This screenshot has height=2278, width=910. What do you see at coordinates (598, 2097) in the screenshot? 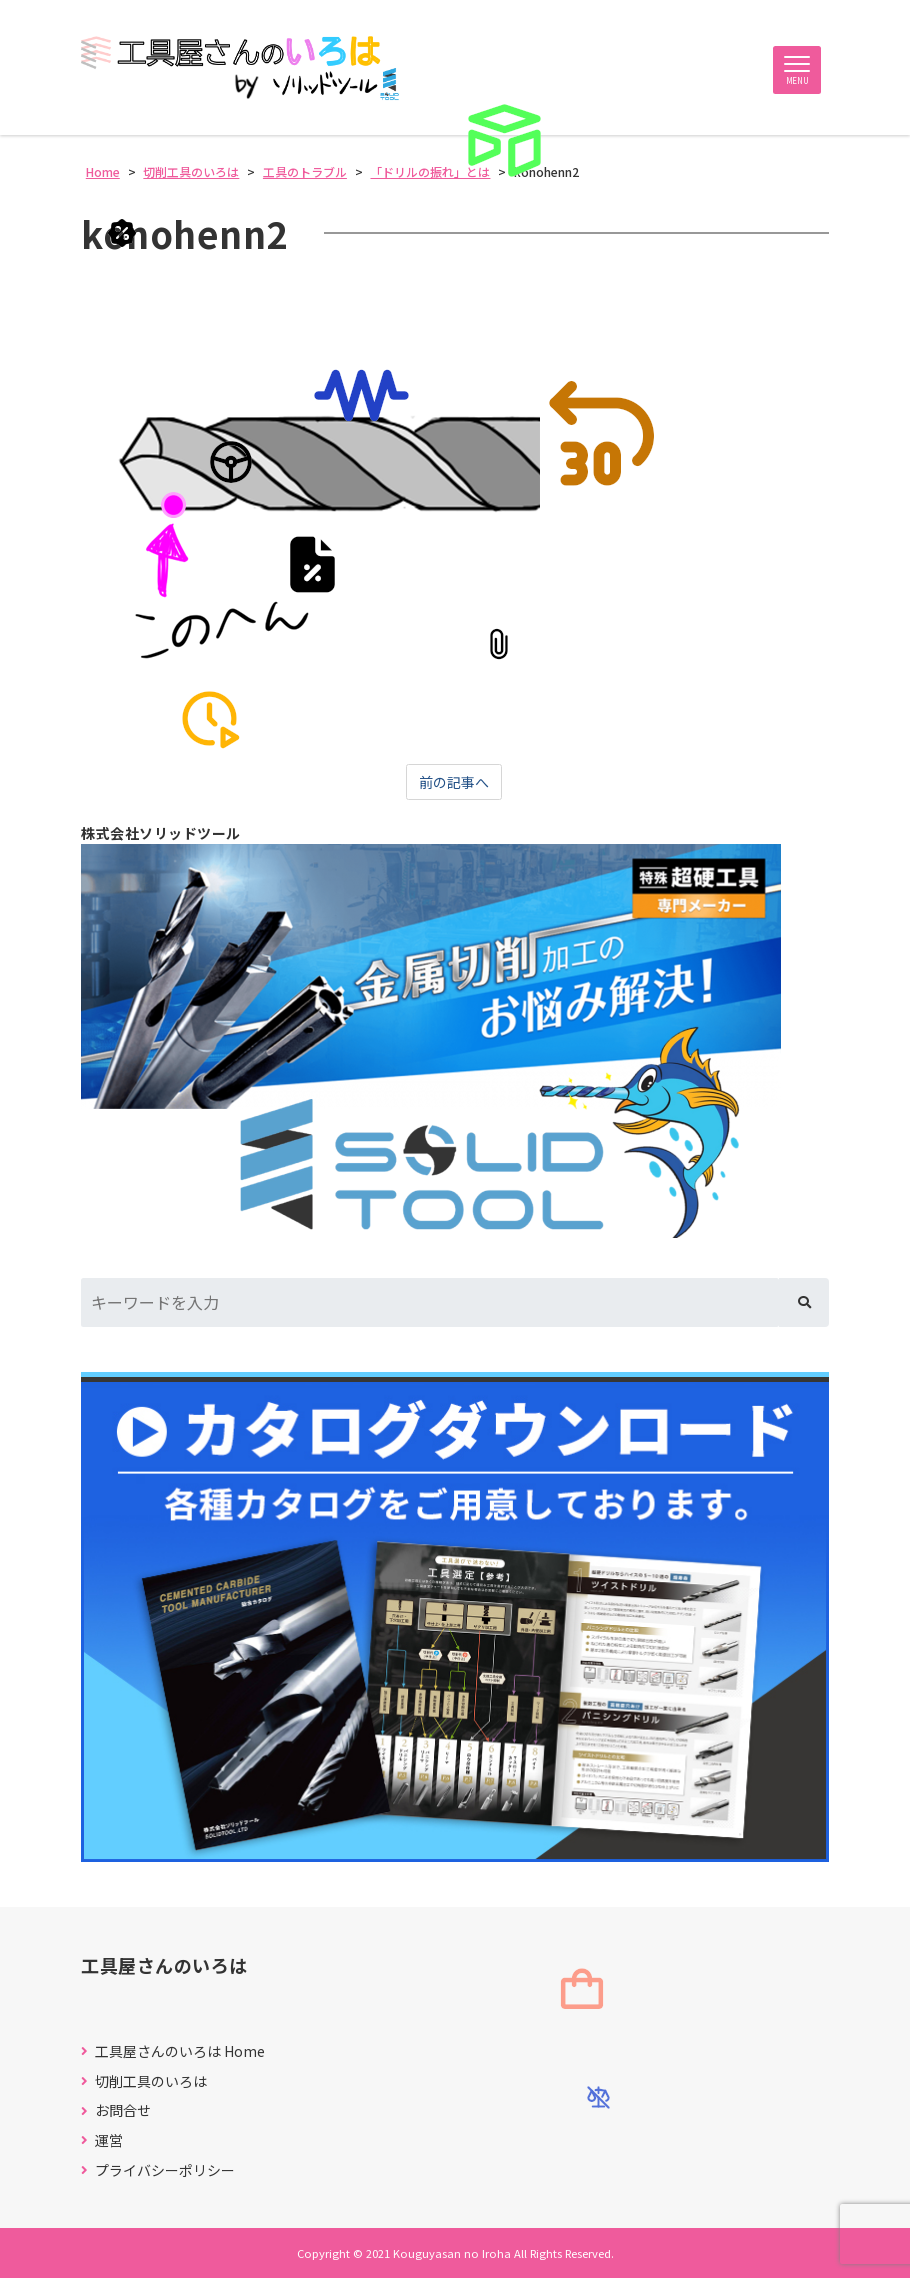
I see `disable weight or measurement tracking` at bounding box center [598, 2097].